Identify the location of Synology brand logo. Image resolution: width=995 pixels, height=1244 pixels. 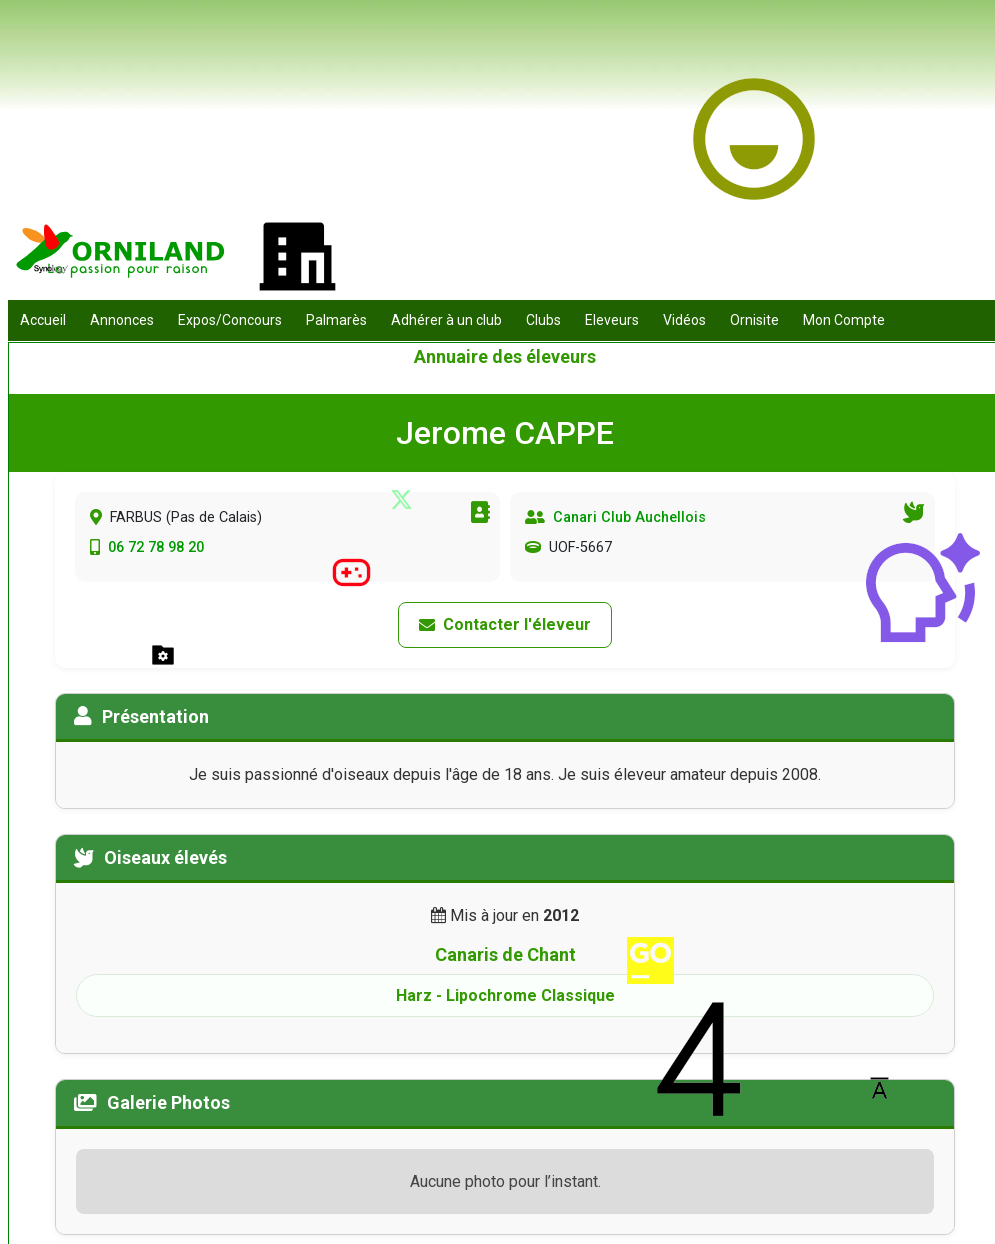
(51, 269).